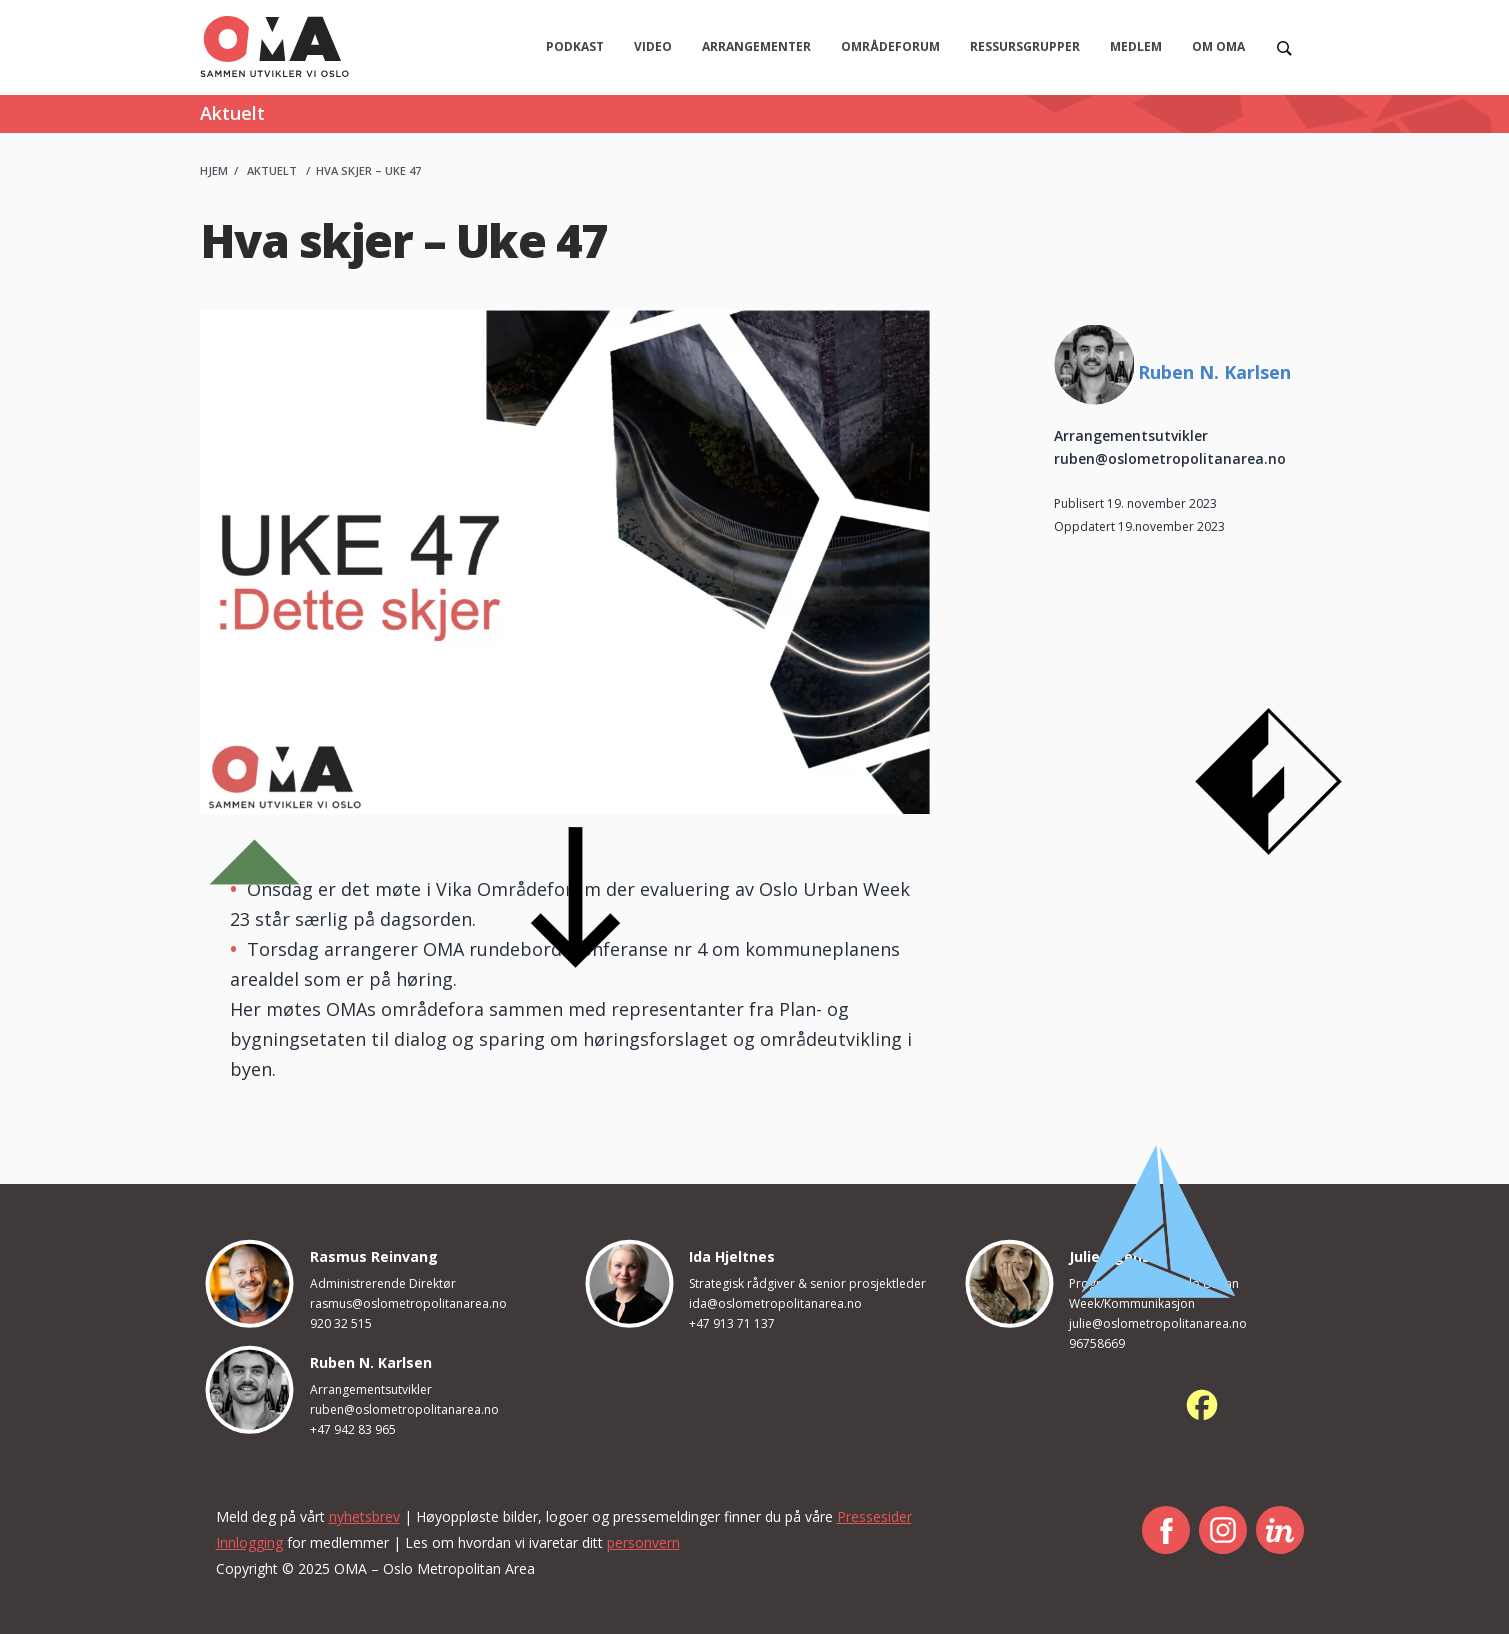  Describe the element at coordinates (1268, 781) in the screenshot. I see `flashforge brand logo` at that location.